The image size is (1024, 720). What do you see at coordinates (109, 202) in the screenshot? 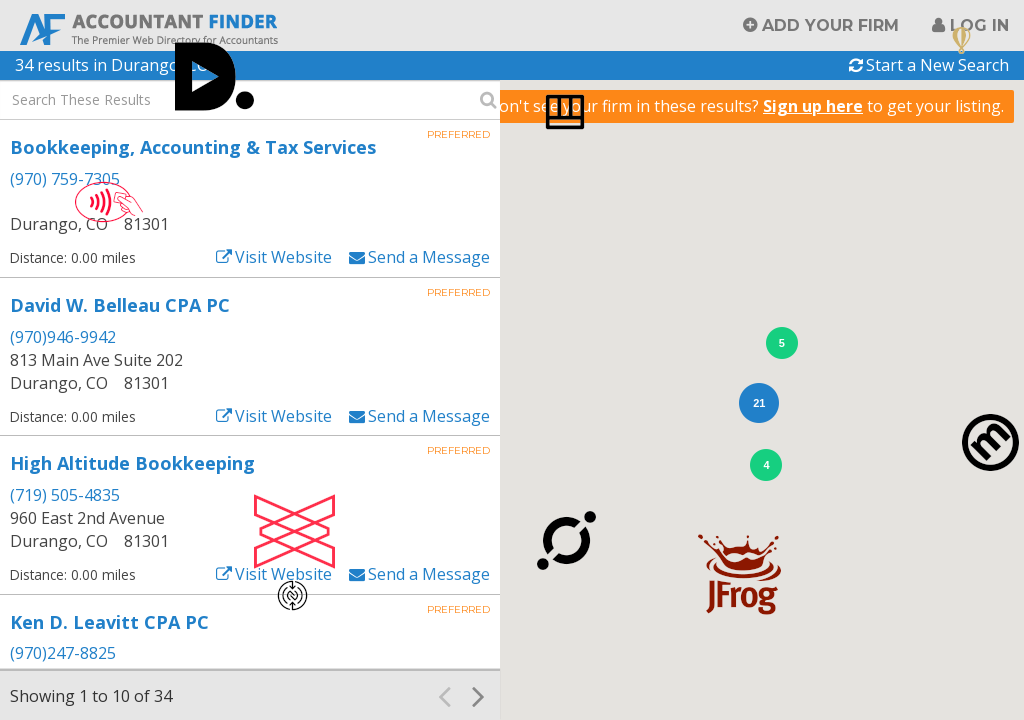
I see `indicates contactless payment is accepted` at bounding box center [109, 202].